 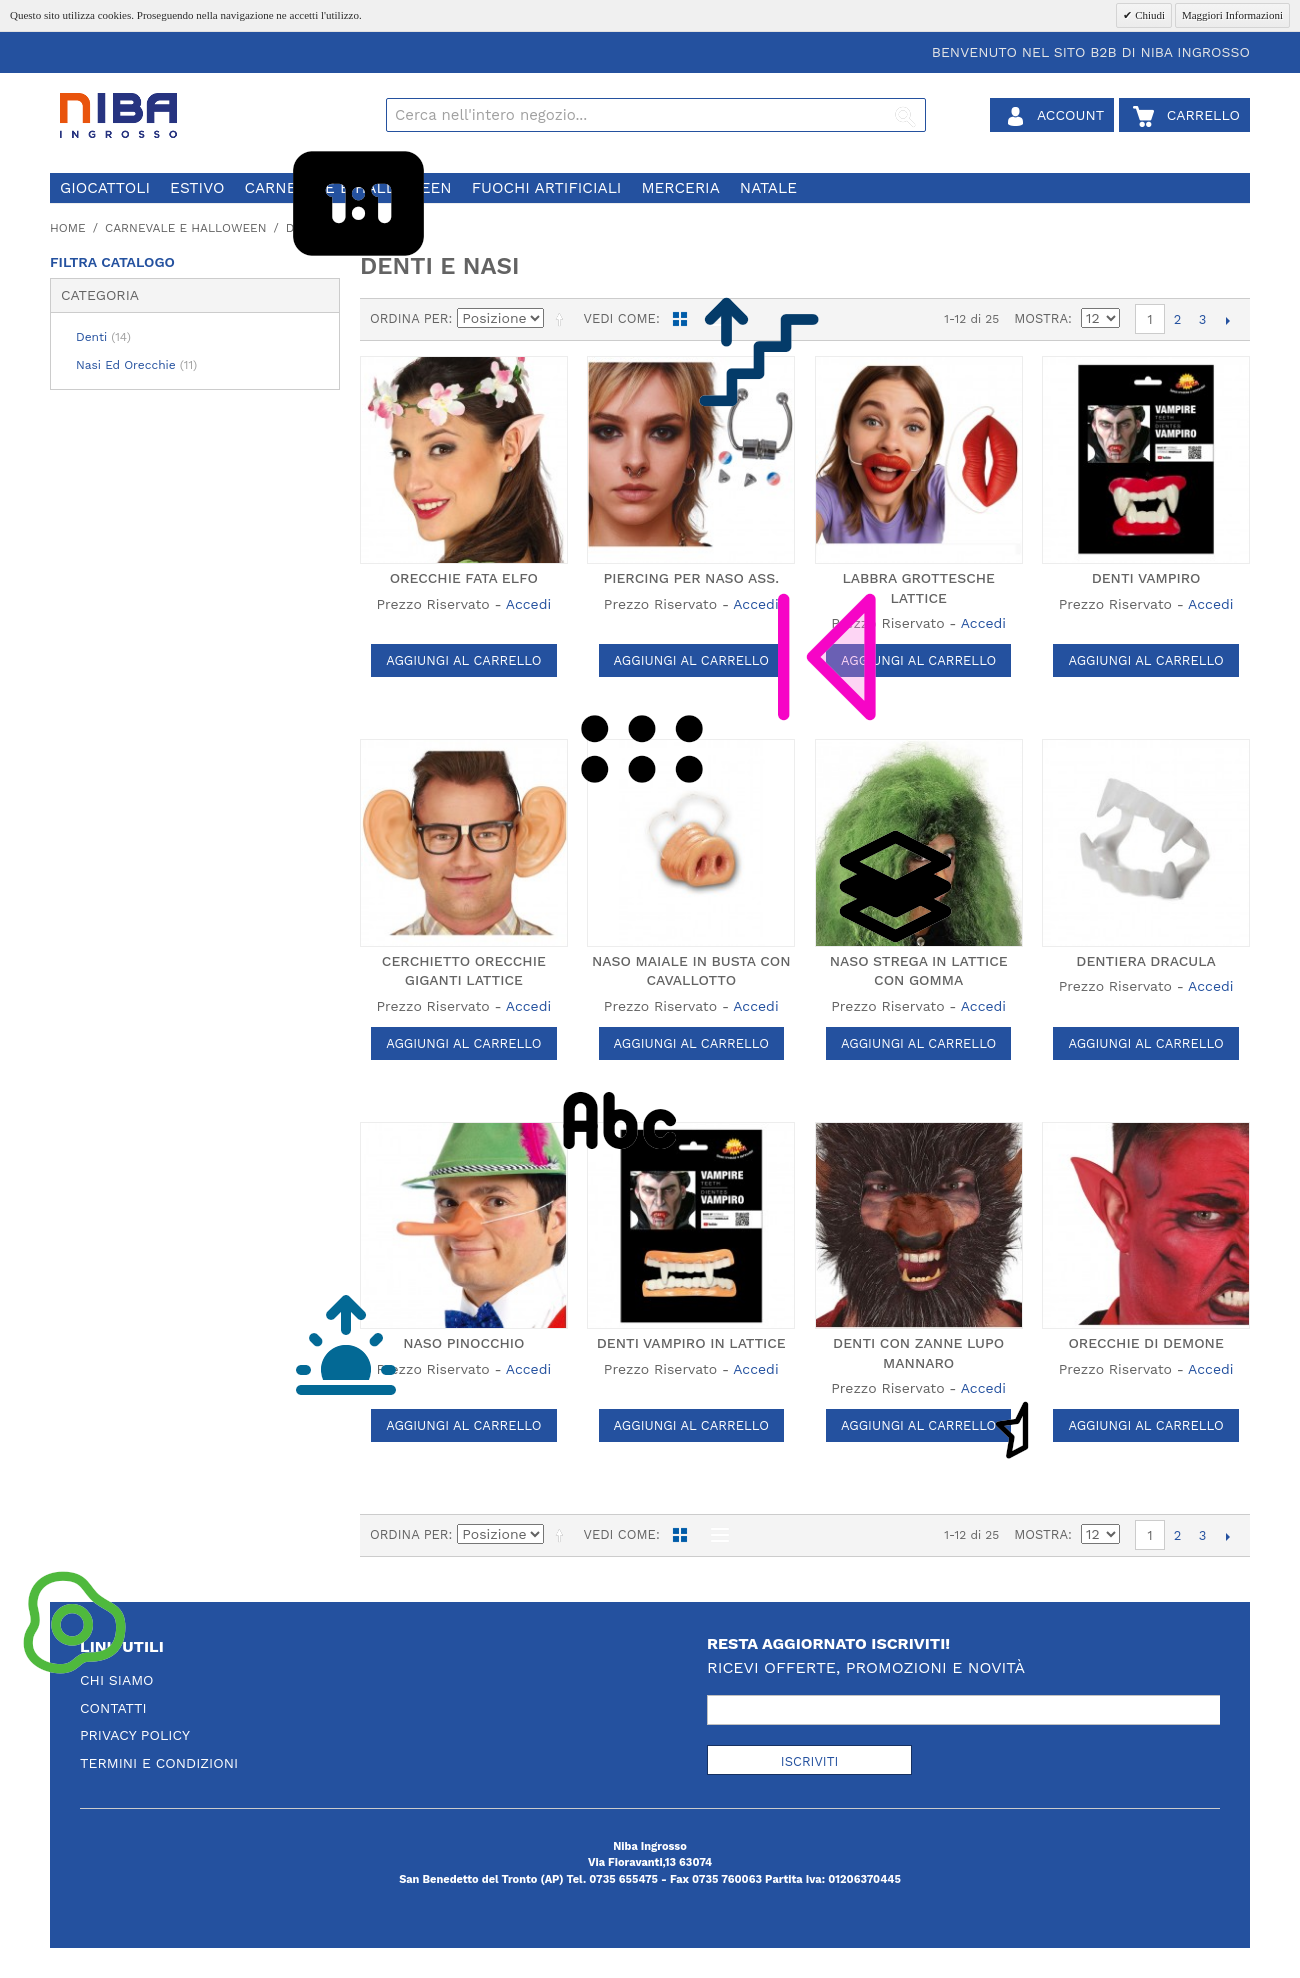 I want to click on view middle layer in a stack, so click(x=895, y=886).